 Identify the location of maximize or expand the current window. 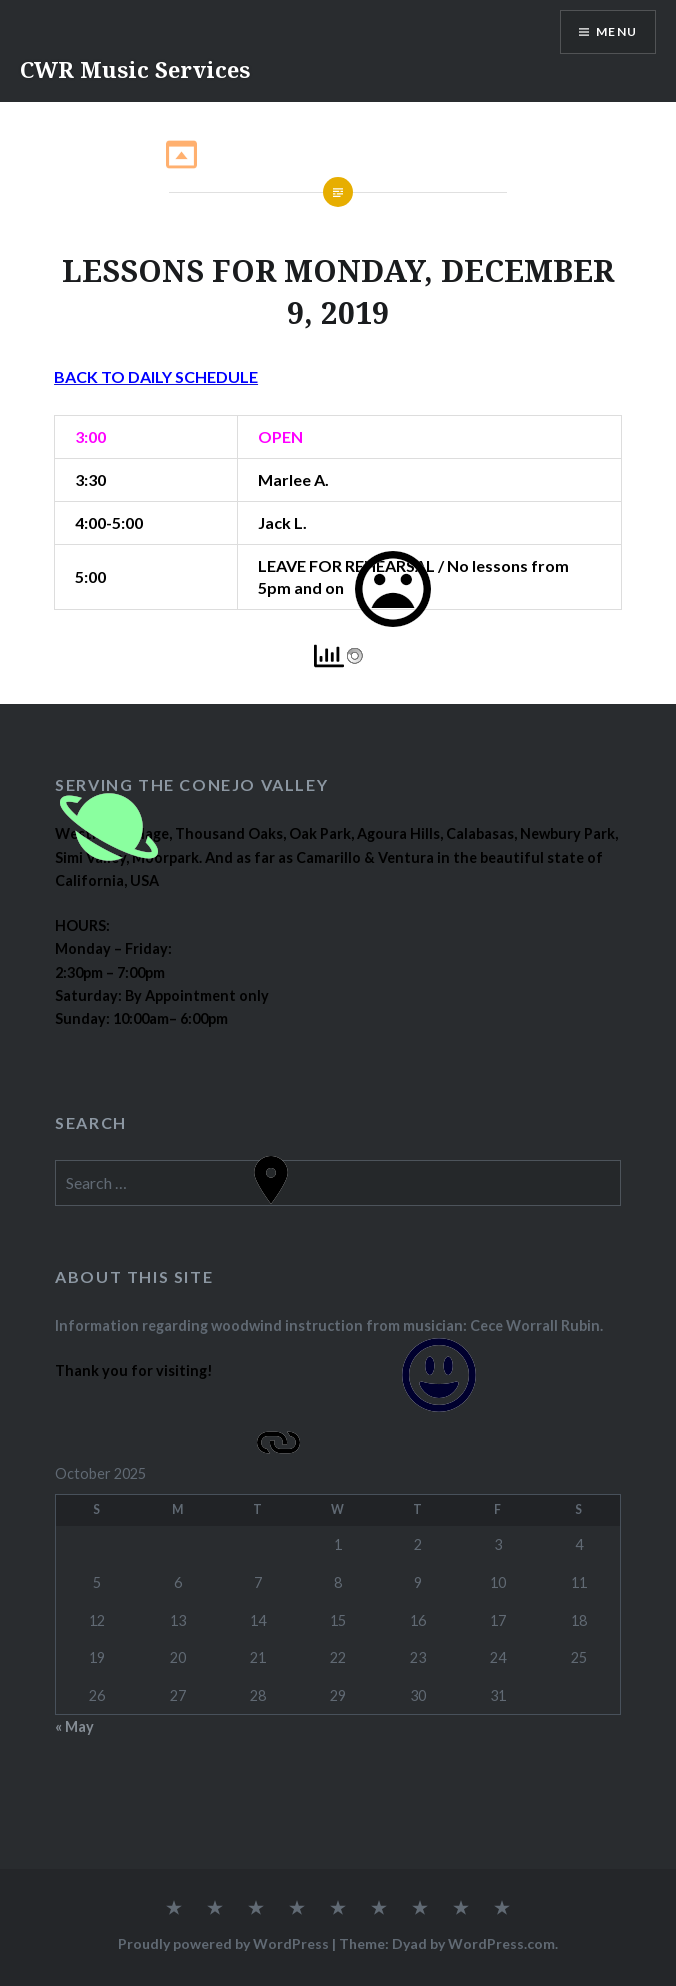
(181, 154).